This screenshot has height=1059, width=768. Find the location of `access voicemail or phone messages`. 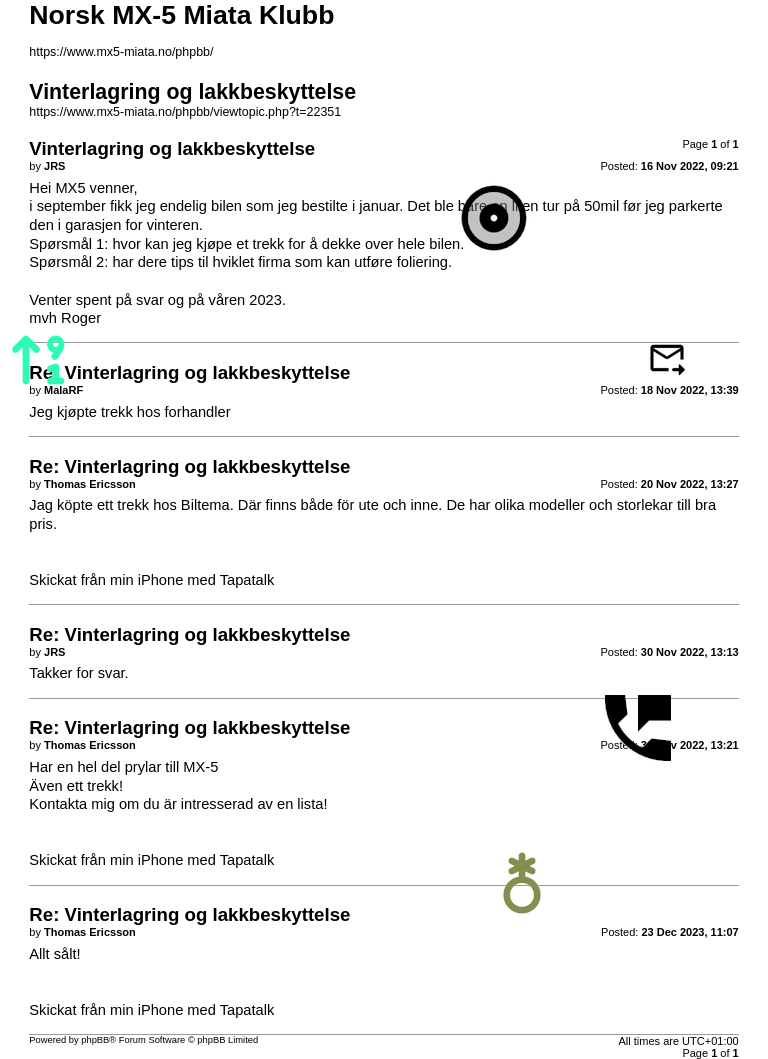

access voicemail or phone messages is located at coordinates (638, 728).